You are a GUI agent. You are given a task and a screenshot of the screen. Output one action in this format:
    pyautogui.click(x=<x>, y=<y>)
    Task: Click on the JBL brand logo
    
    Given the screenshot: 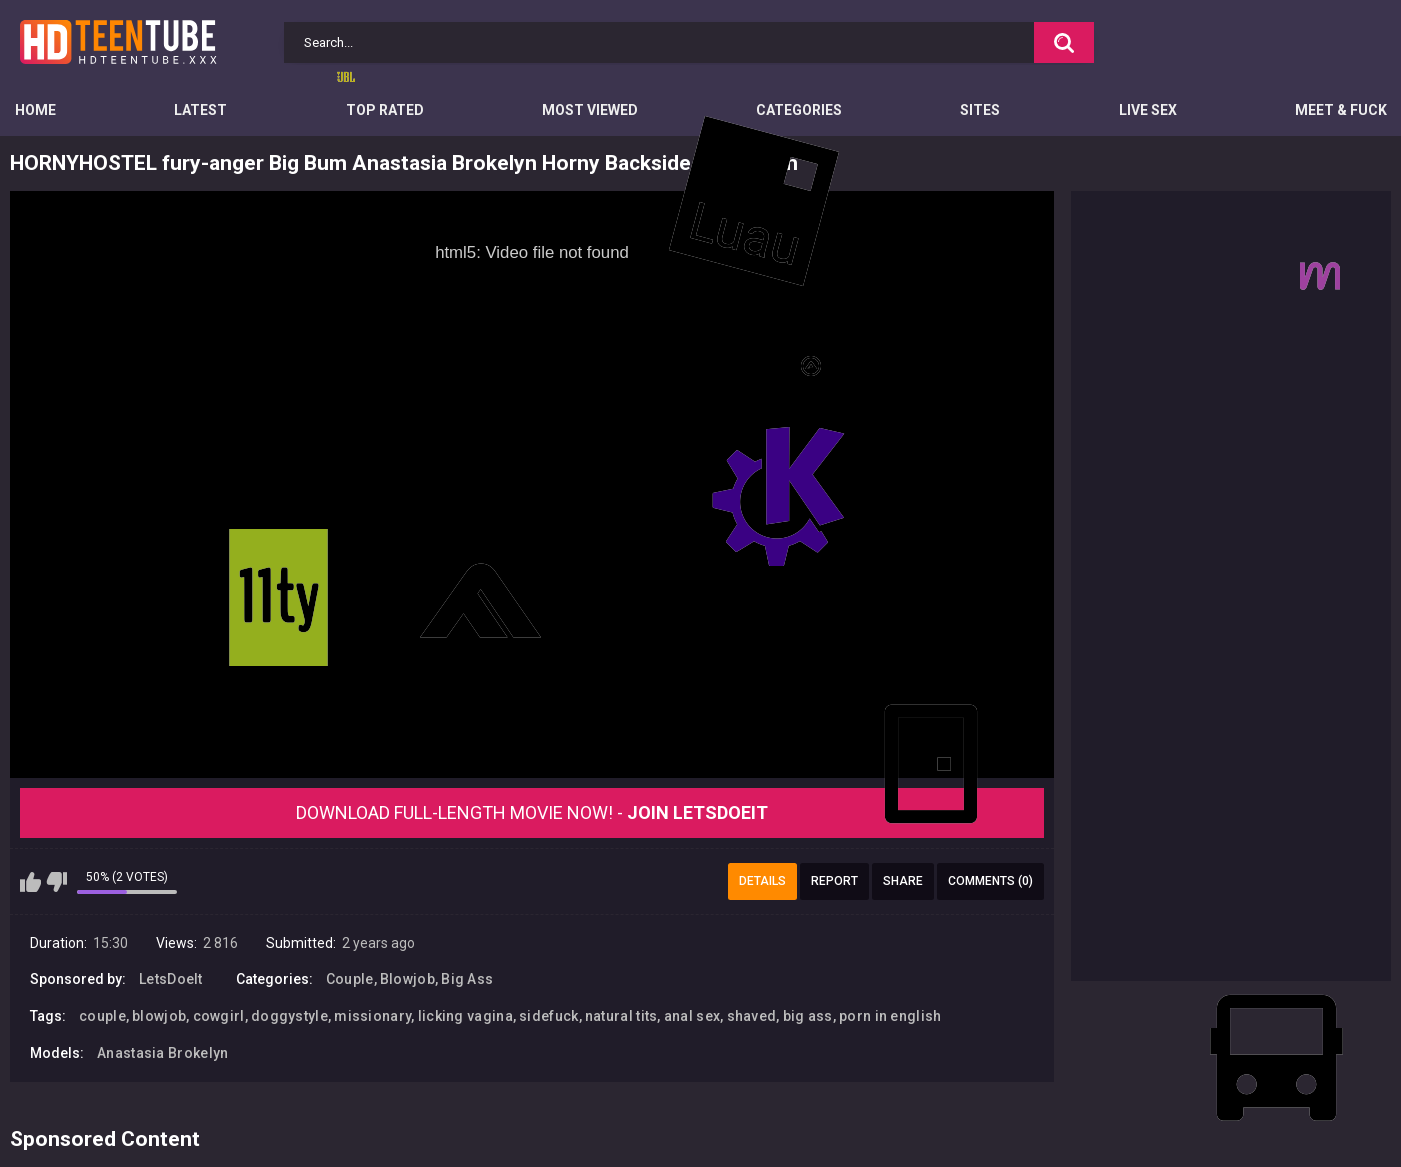 What is the action you would take?
    pyautogui.click(x=346, y=77)
    